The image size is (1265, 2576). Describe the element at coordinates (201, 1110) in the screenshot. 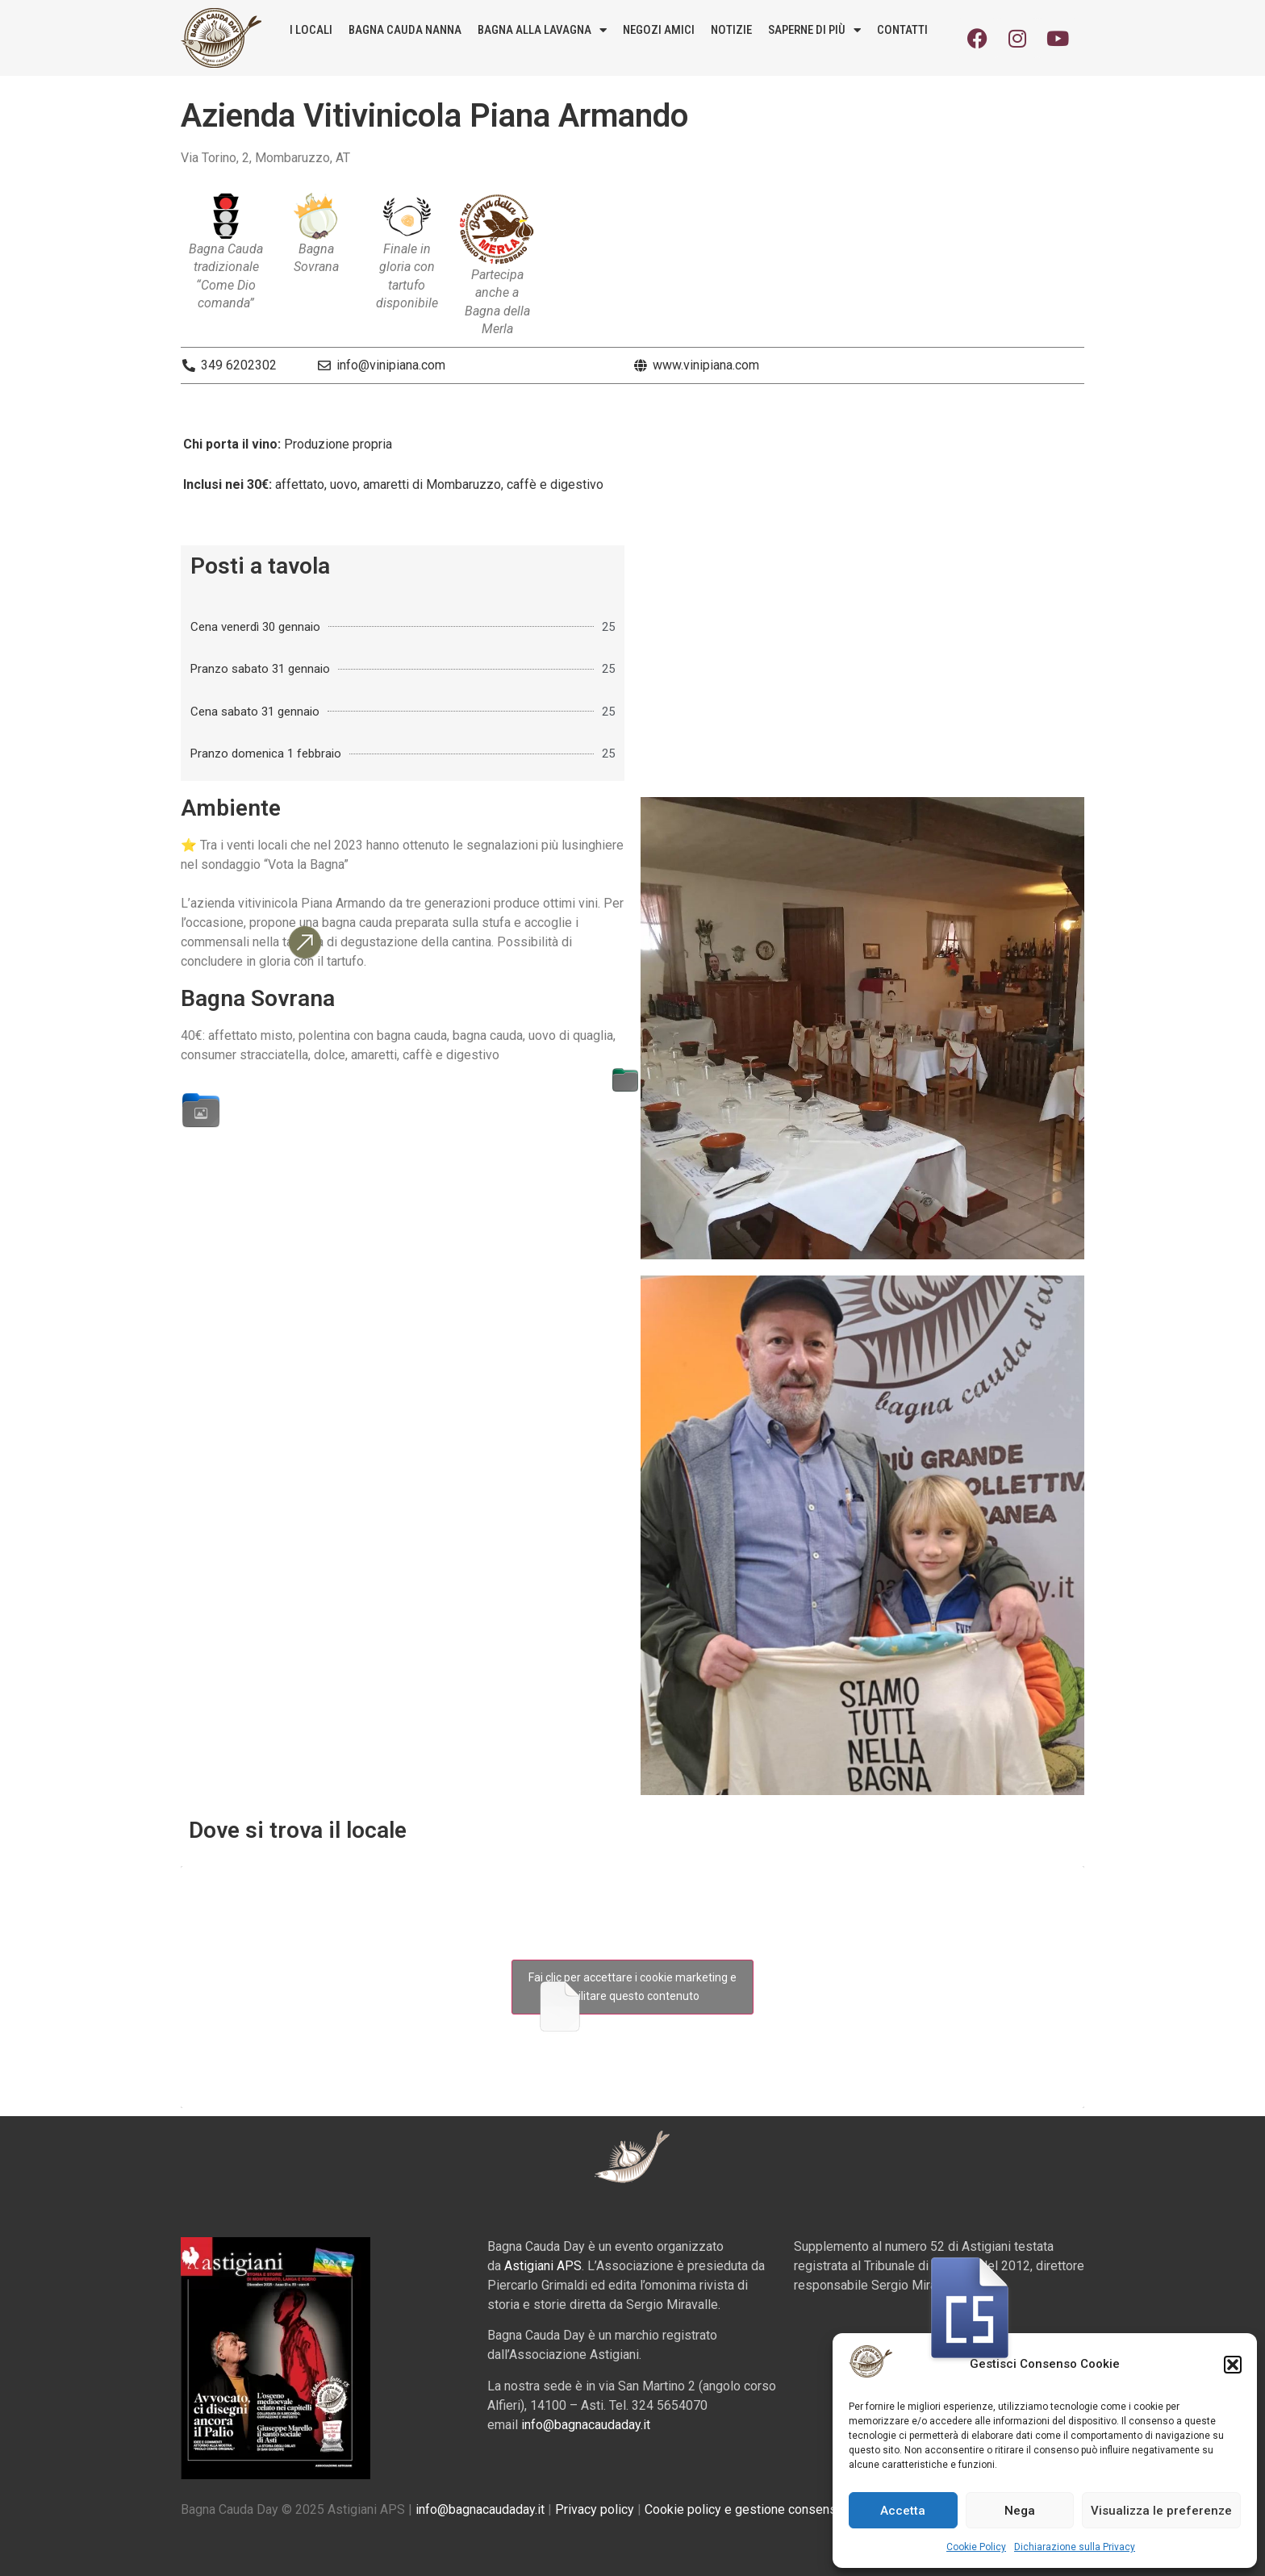

I see `open the pictures folder` at that location.